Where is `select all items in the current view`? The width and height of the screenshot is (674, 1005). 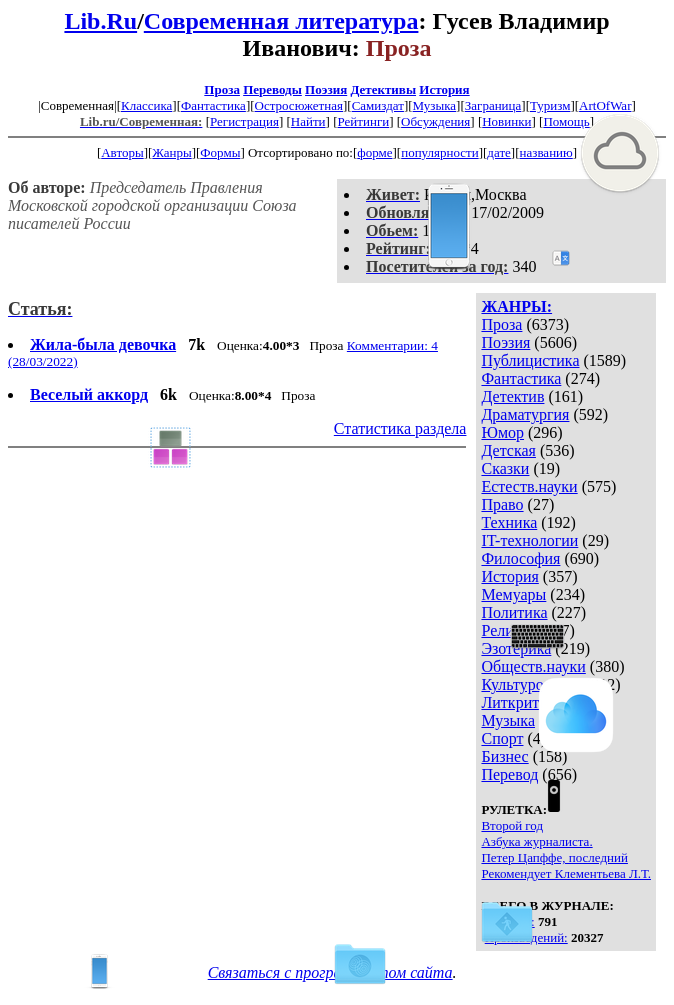 select all items in the current view is located at coordinates (170, 447).